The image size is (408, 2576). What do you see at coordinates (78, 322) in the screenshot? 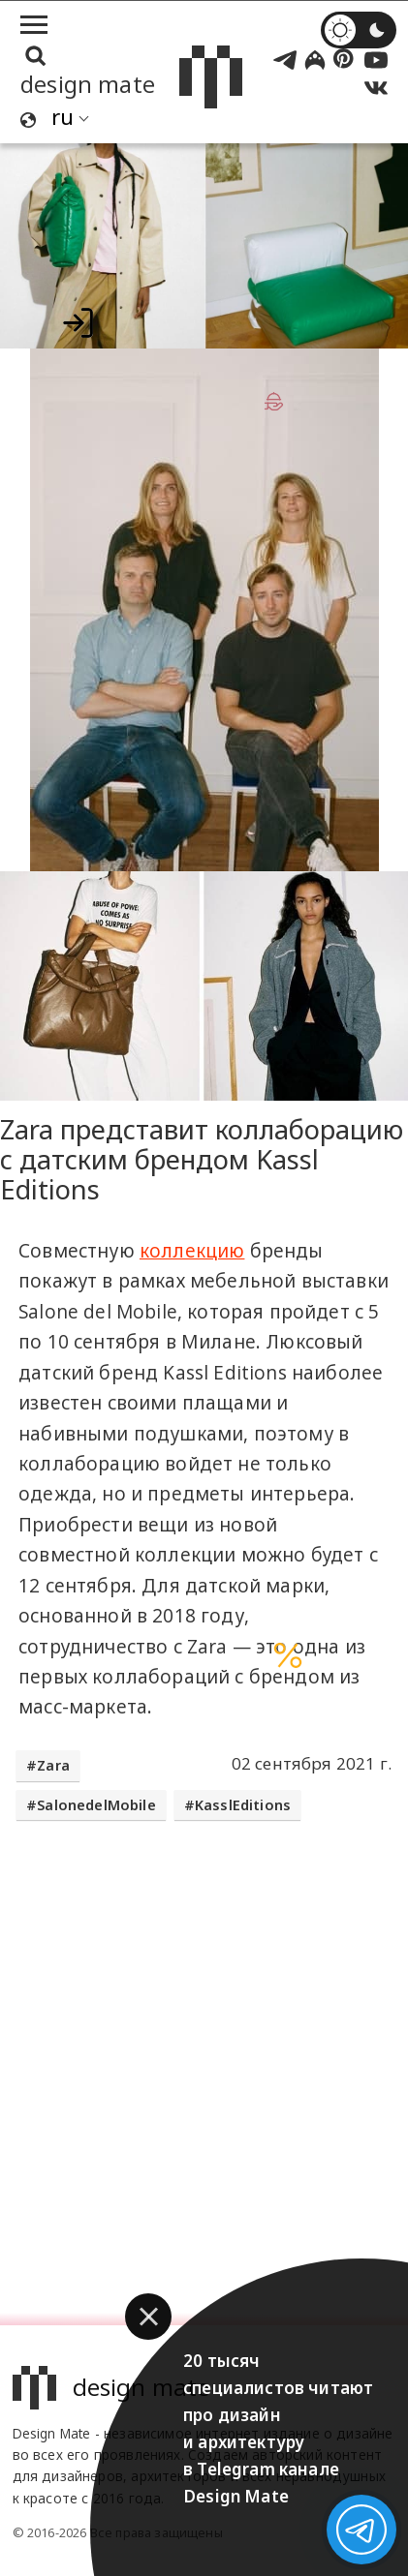
I see `sign in to your account` at bounding box center [78, 322].